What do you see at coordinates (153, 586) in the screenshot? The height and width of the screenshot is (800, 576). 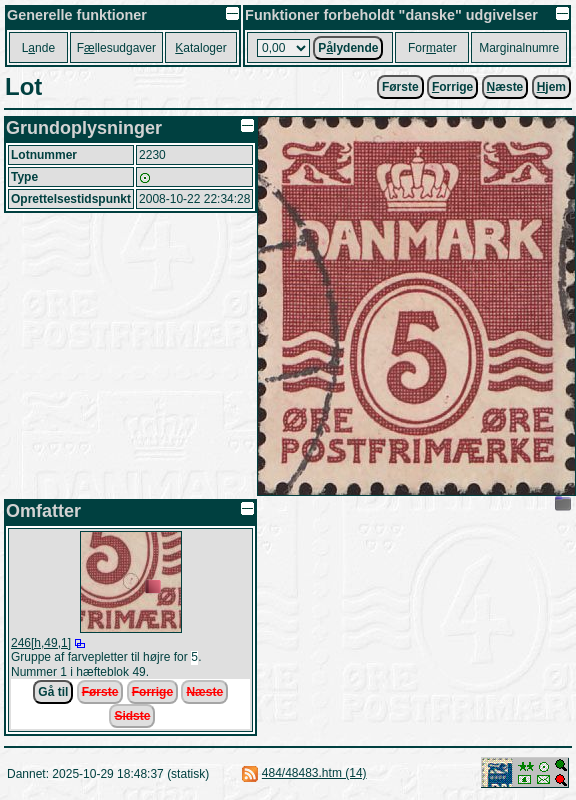 I see `access desktop folder contents` at bounding box center [153, 586].